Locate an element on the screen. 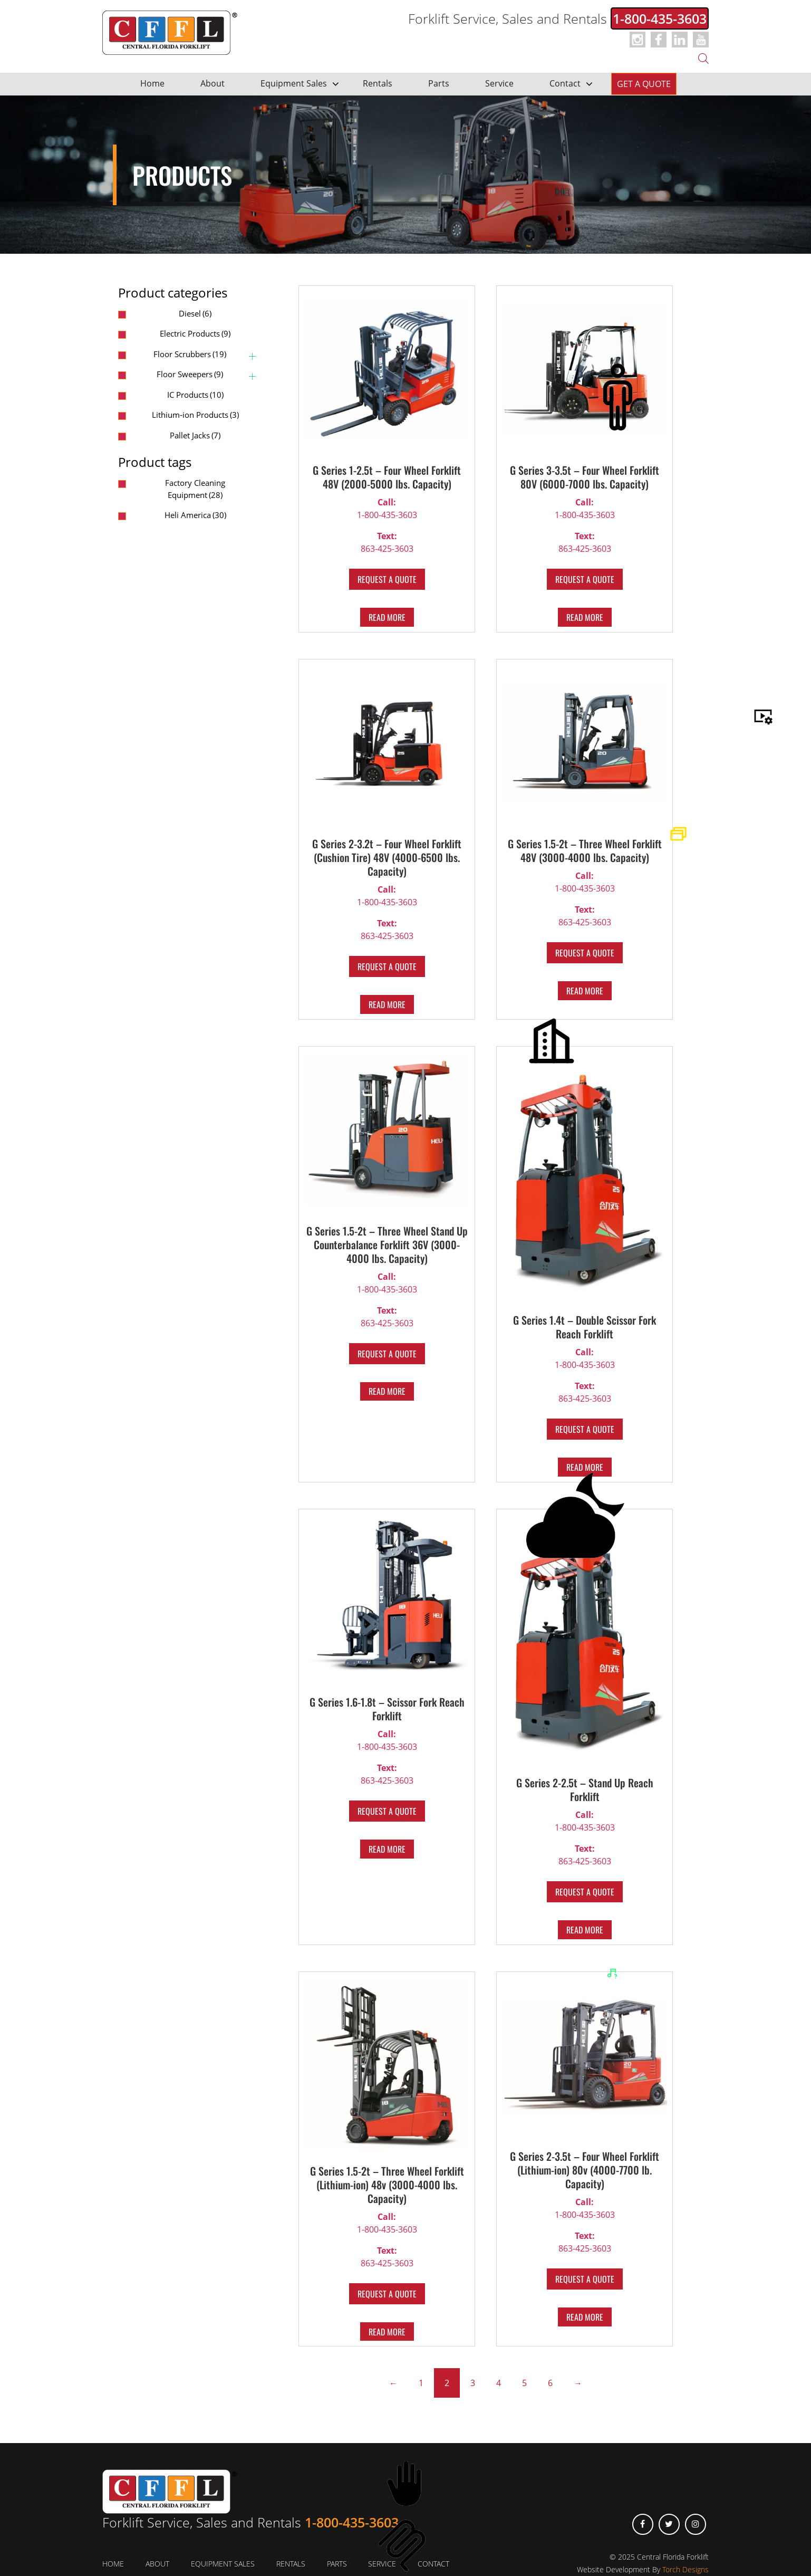 The height and width of the screenshot is (2576, 811). get help identifying a song is located at coordinates (612, 1973).